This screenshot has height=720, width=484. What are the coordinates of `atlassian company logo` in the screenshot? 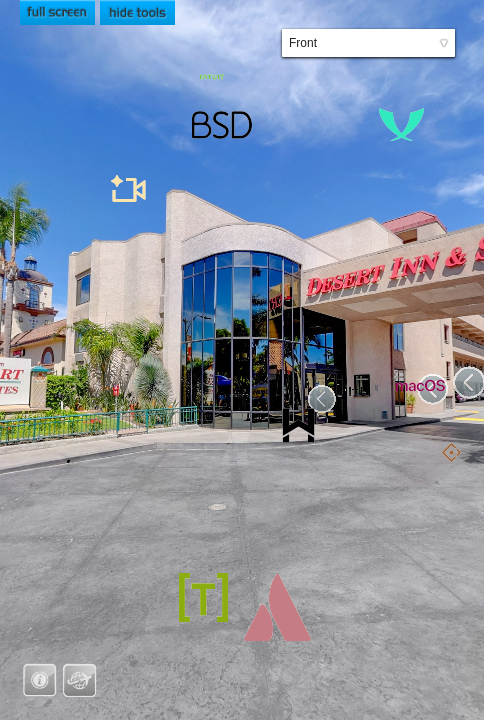 It's located at (277, 607).